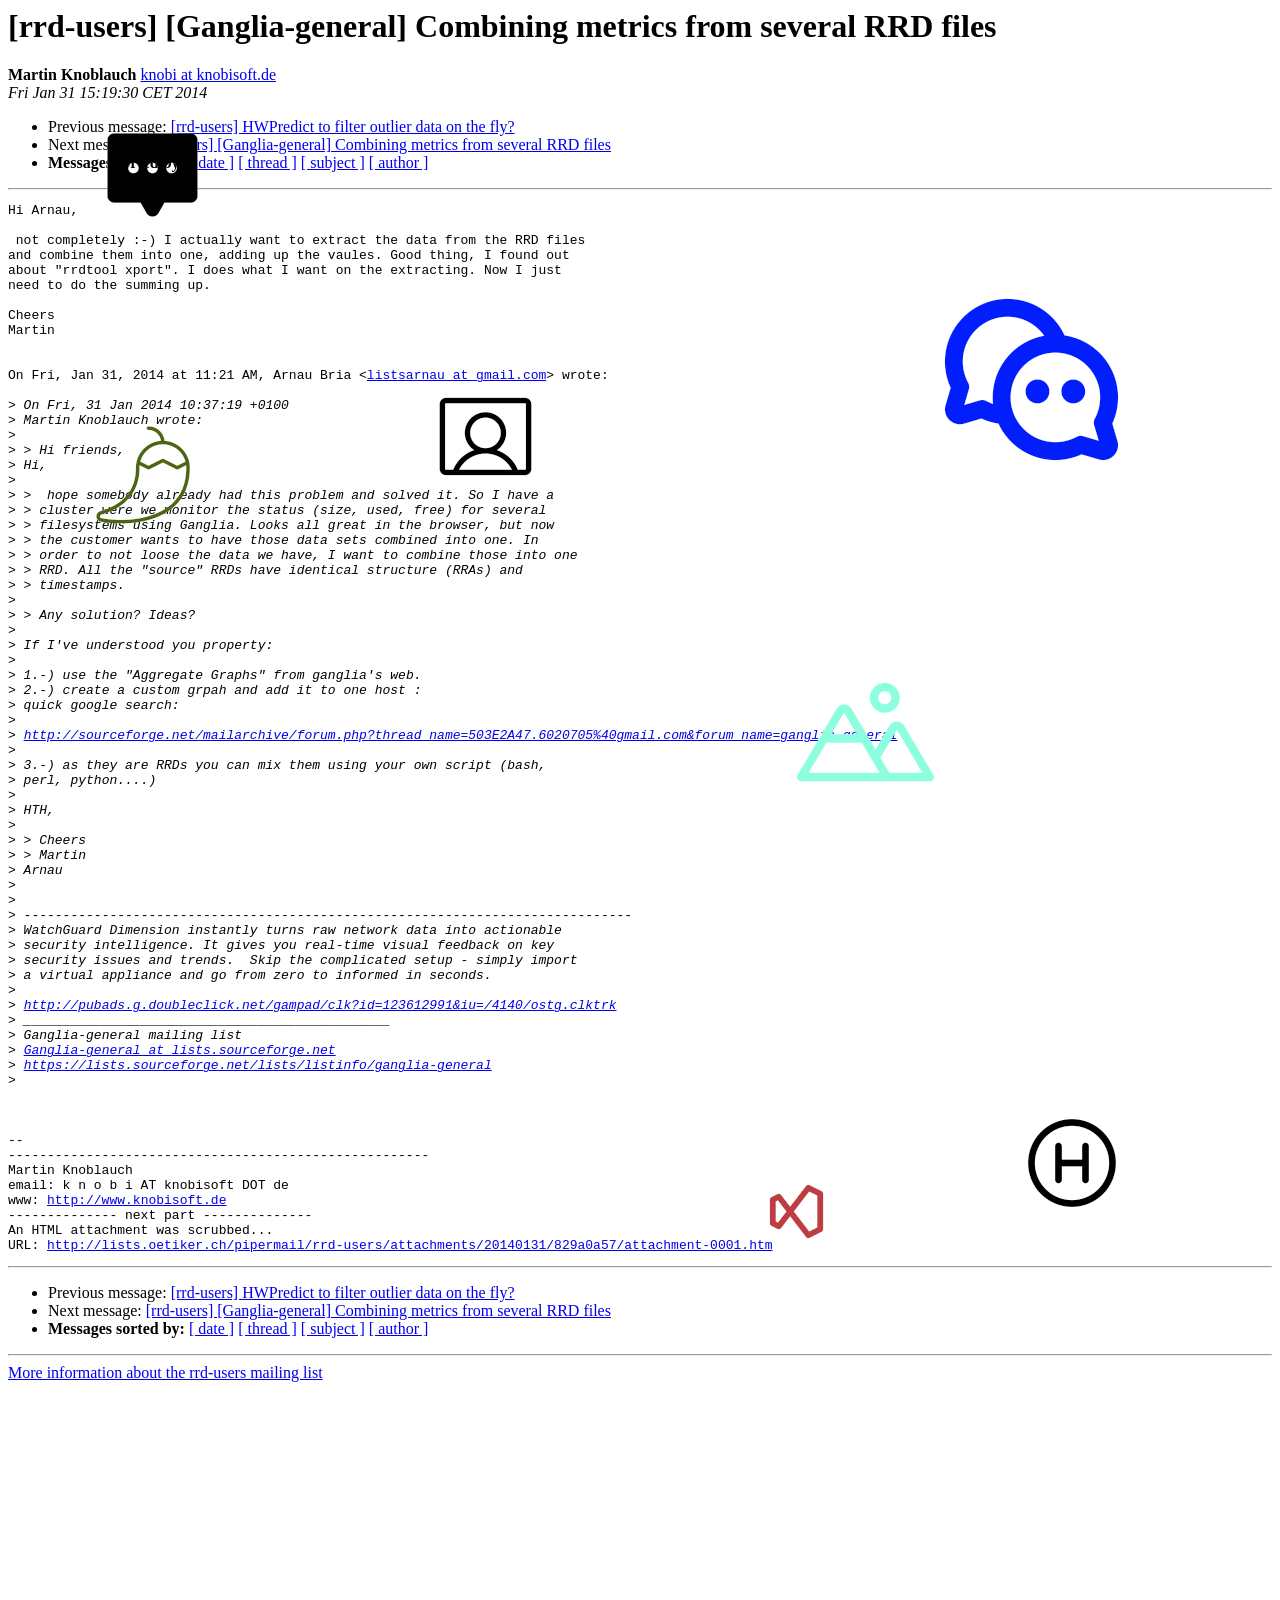 This screenshot has width=1280, height=1600. I want to click on open wechat messaging app, so click(1031, 379).